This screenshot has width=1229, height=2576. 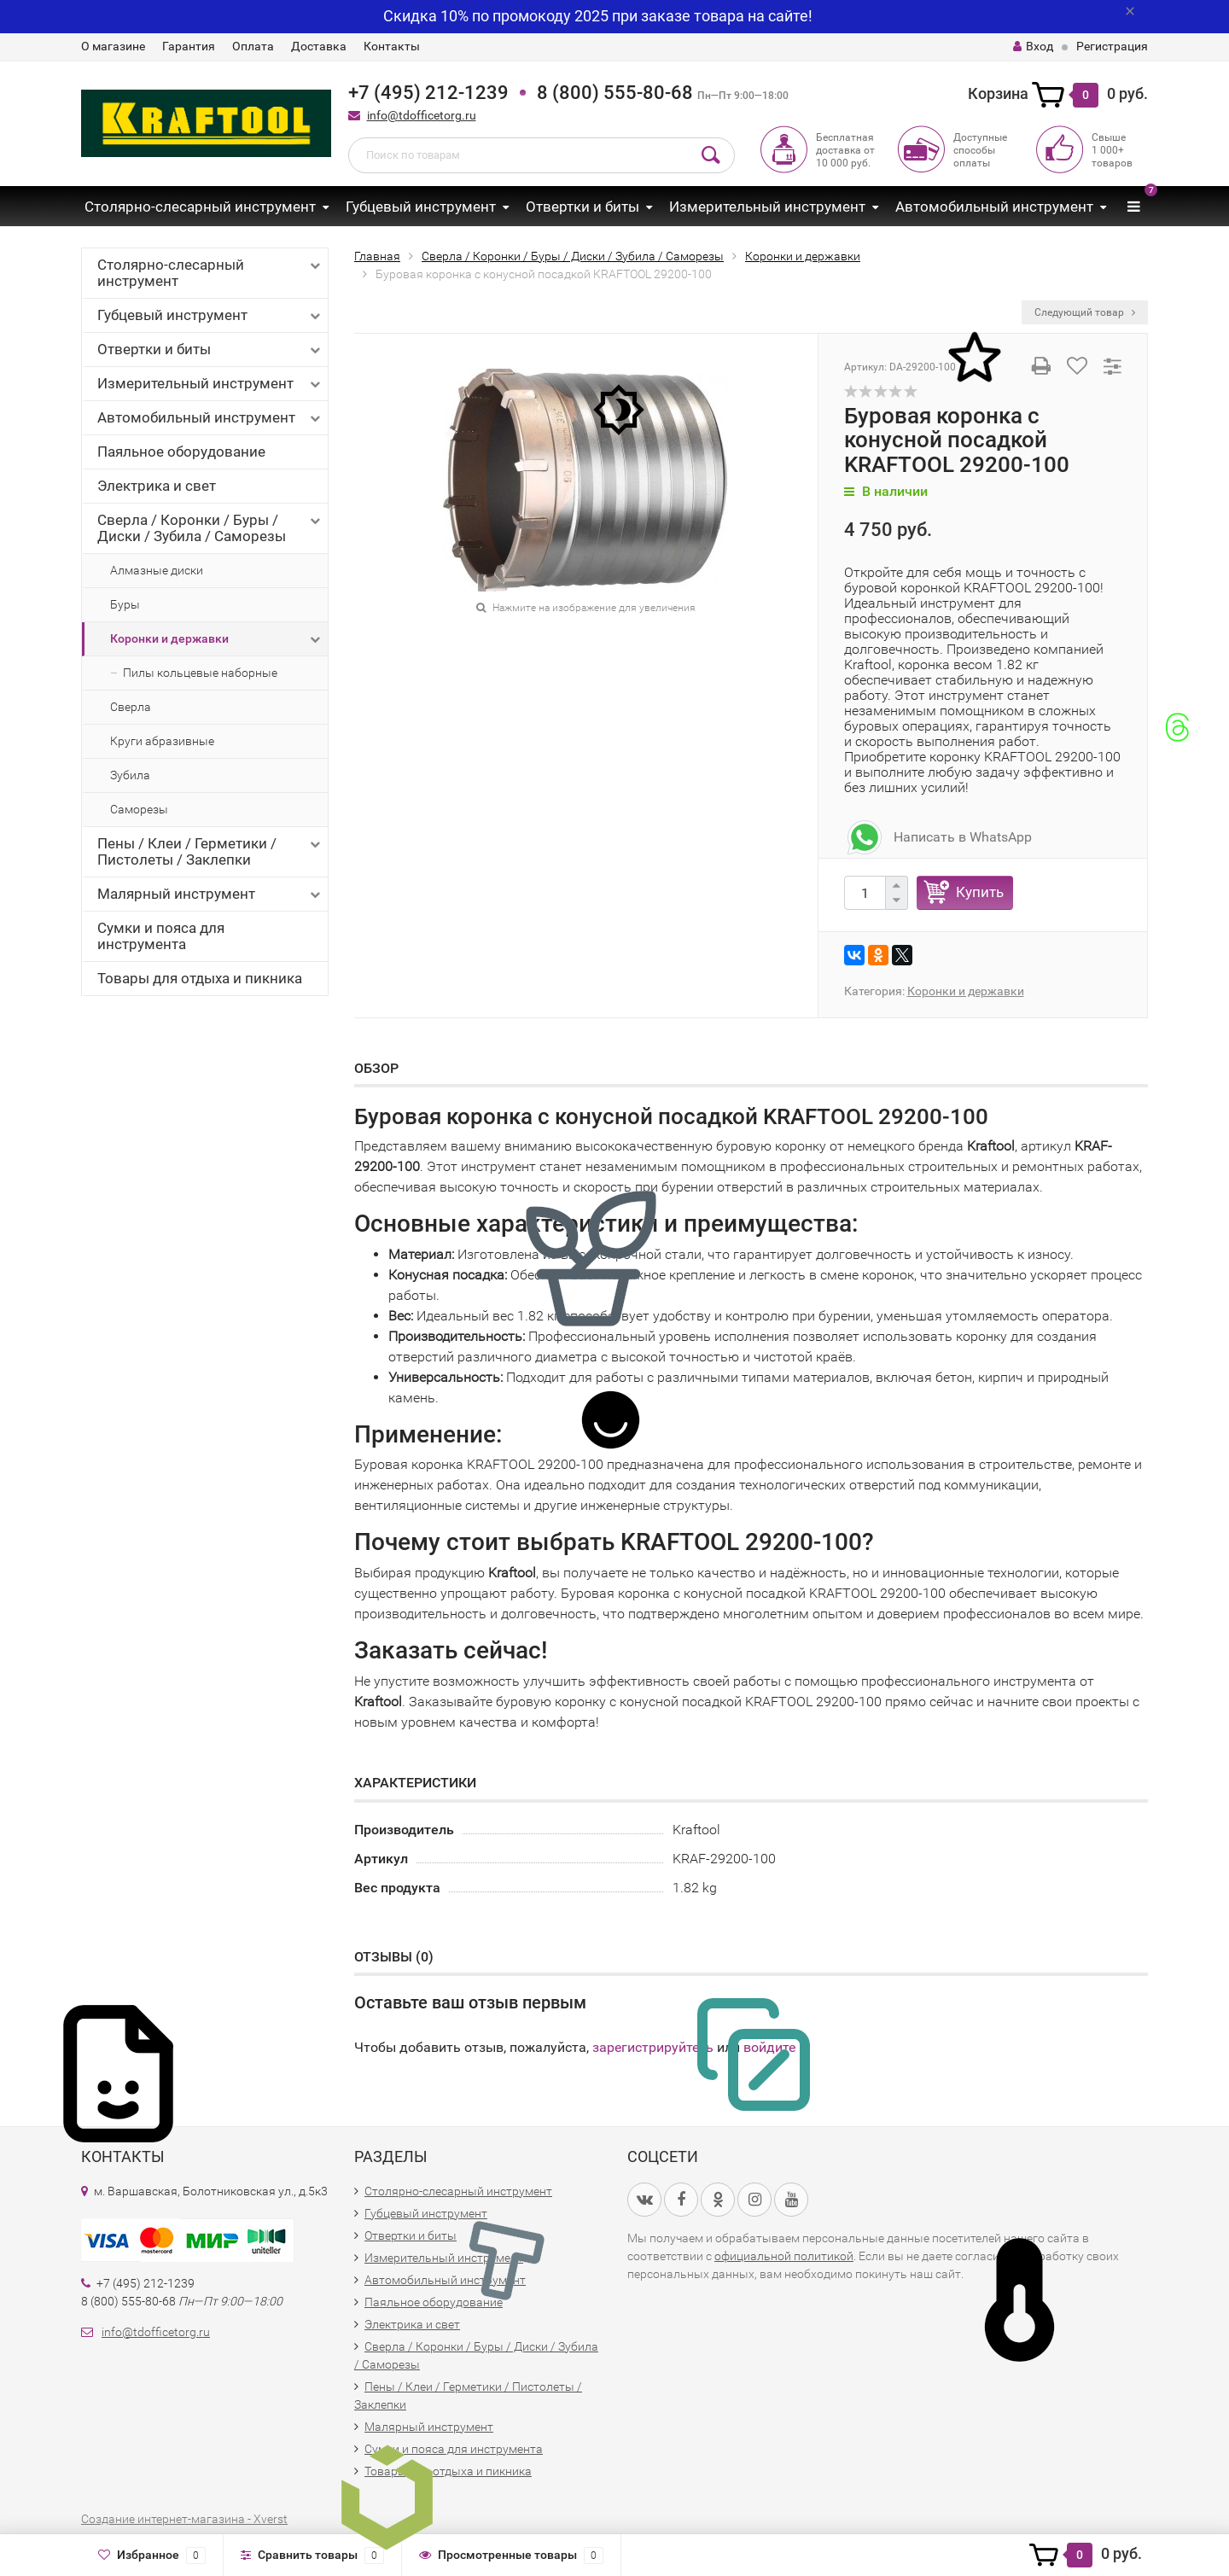 What do you see at coordinates (975, 358) in the screenshot?
I see `add to favorites` at bounding box center [975, 358].